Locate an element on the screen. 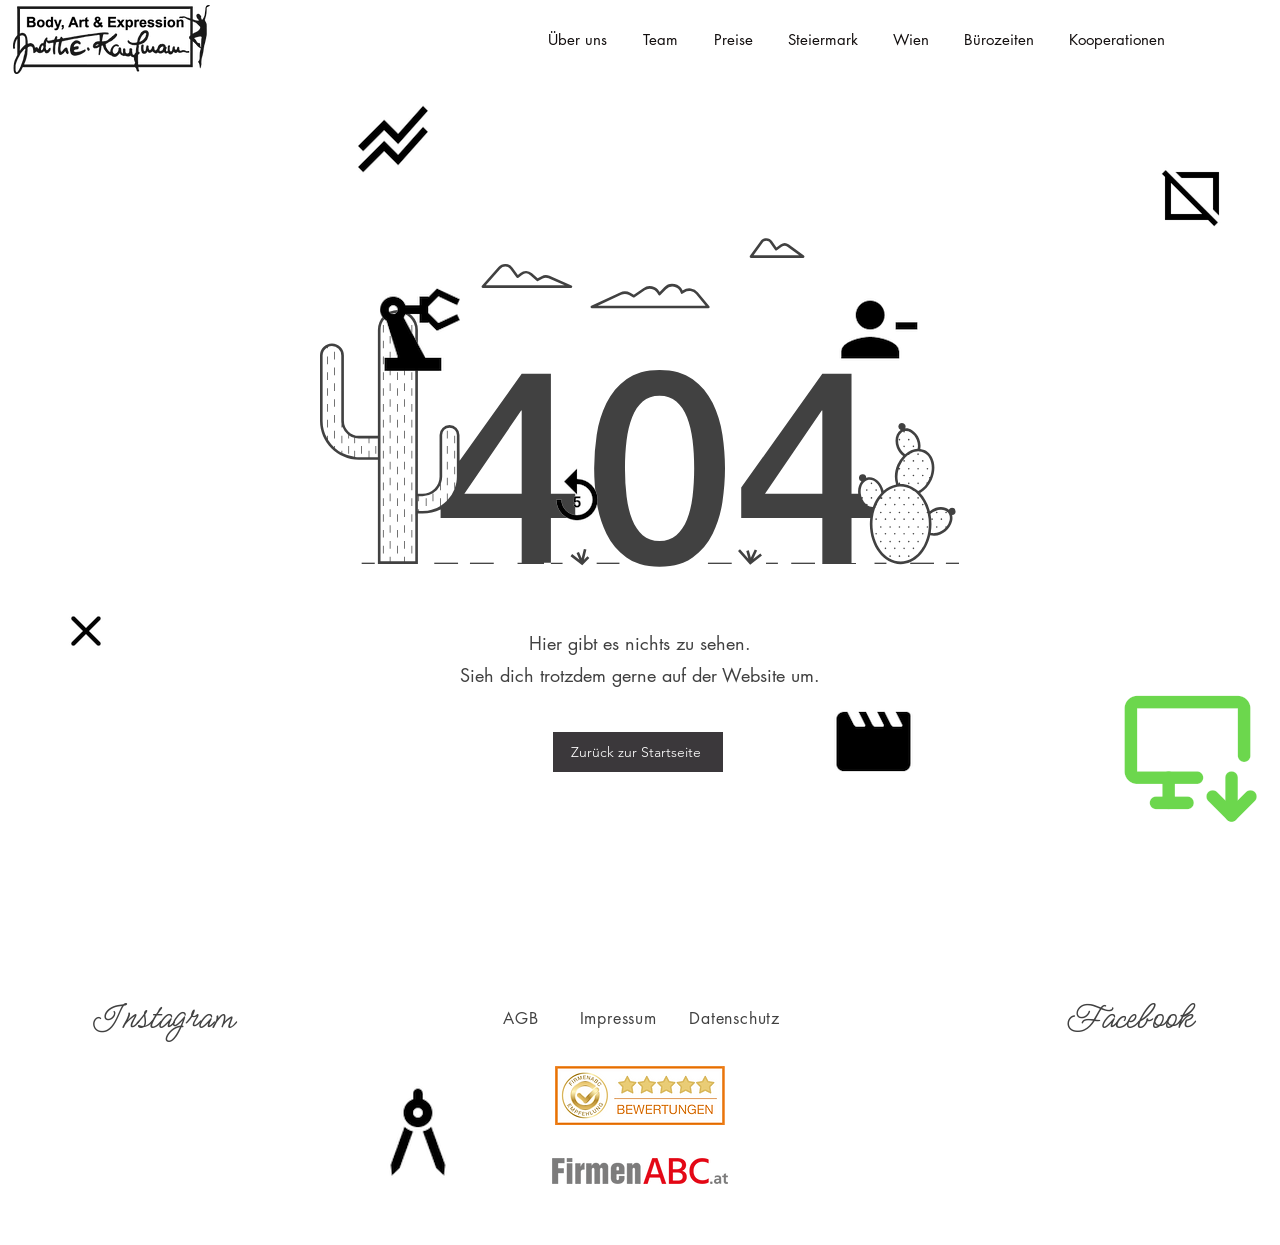 The image size is (1280, 1245). access architecture or design tools is located at coordinates (418, 1132).